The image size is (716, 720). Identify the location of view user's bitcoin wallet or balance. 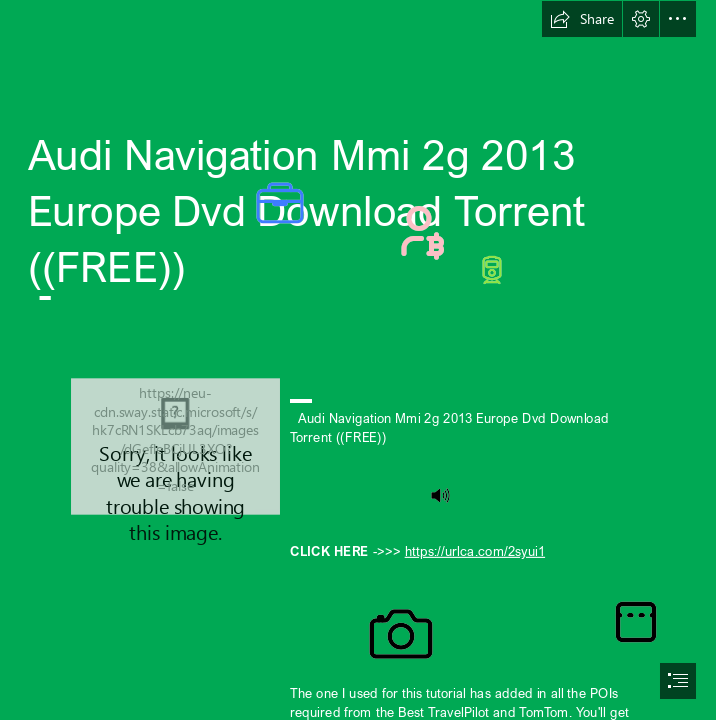
(419, 231).